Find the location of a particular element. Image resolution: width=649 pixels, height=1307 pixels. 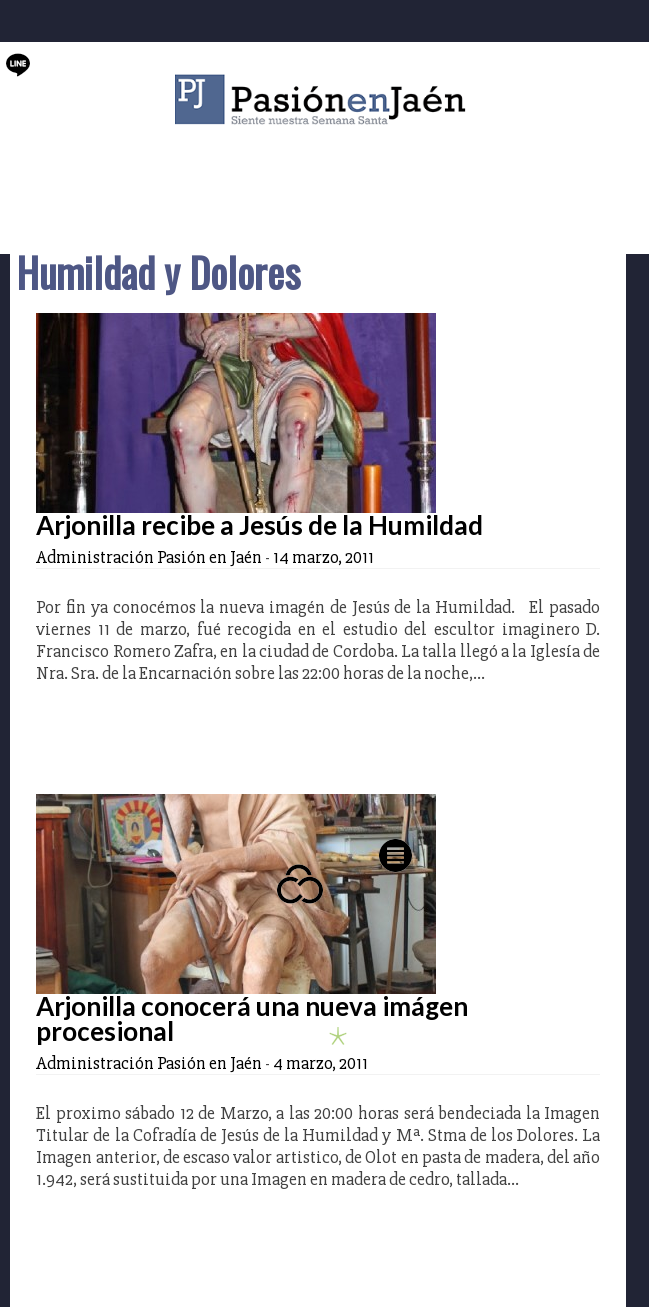

open LINE messaging app is located at coordinates (18, 65).